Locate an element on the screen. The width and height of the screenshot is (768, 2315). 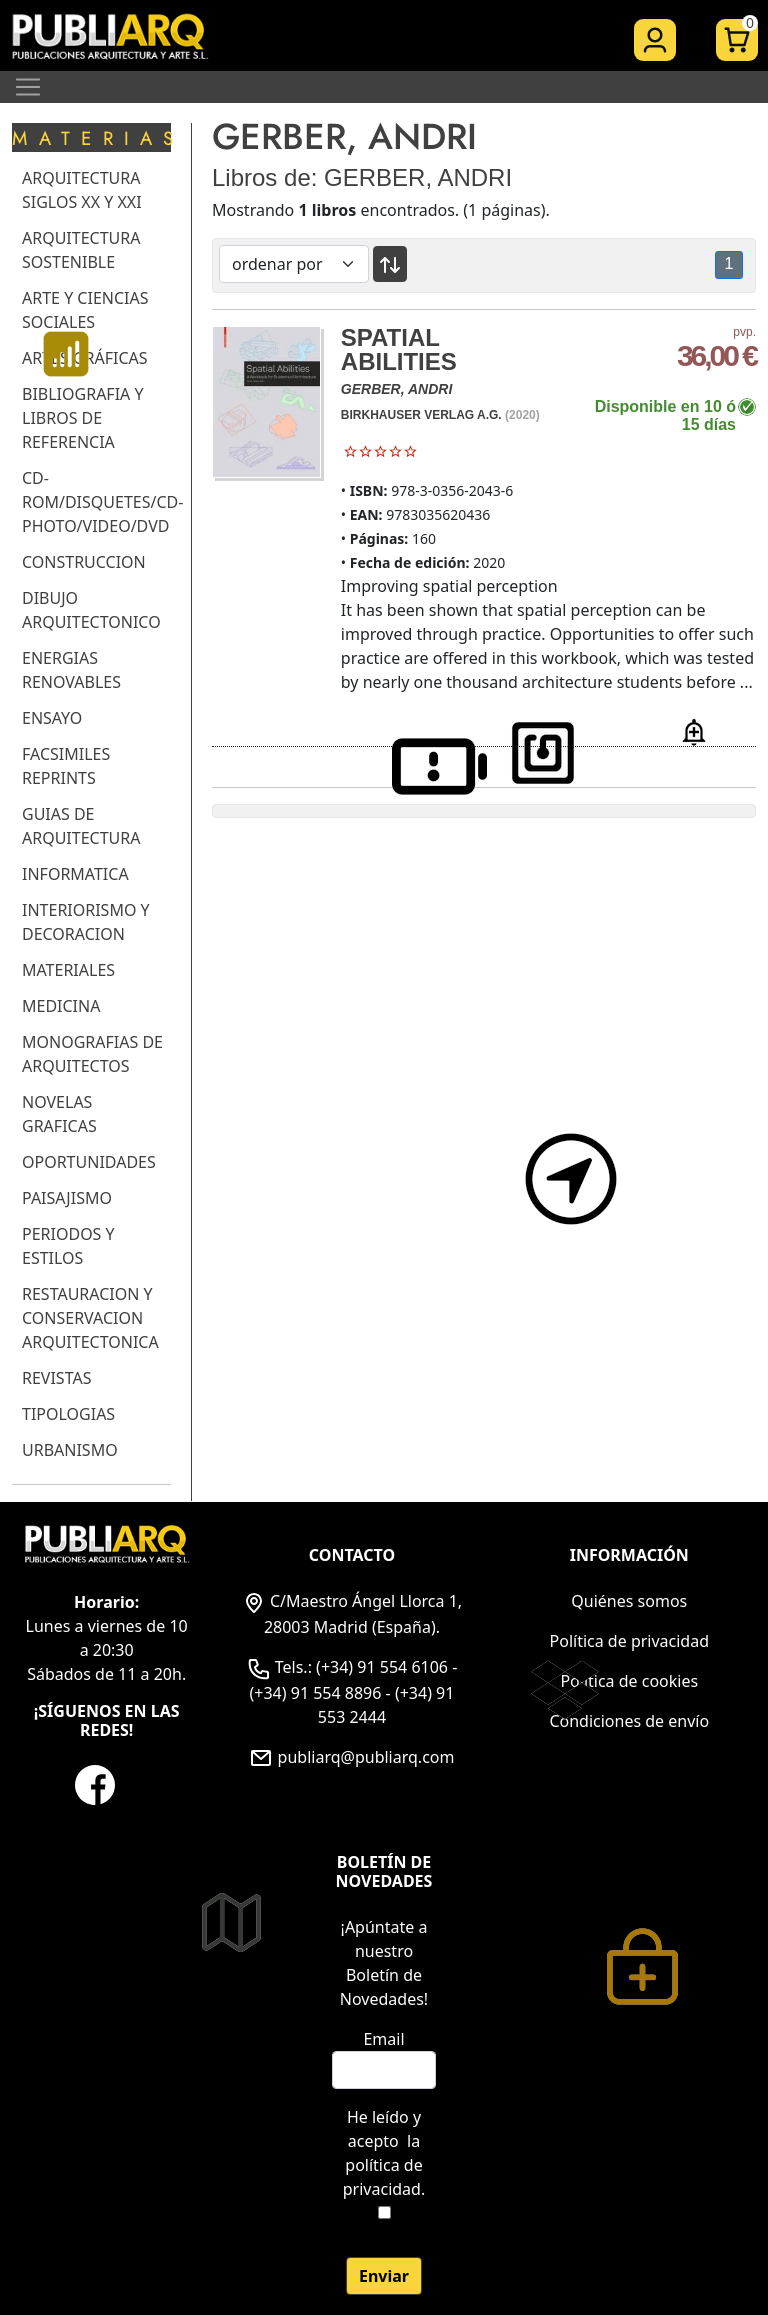
view analytics dashboard is located at coordinates (66, 354).